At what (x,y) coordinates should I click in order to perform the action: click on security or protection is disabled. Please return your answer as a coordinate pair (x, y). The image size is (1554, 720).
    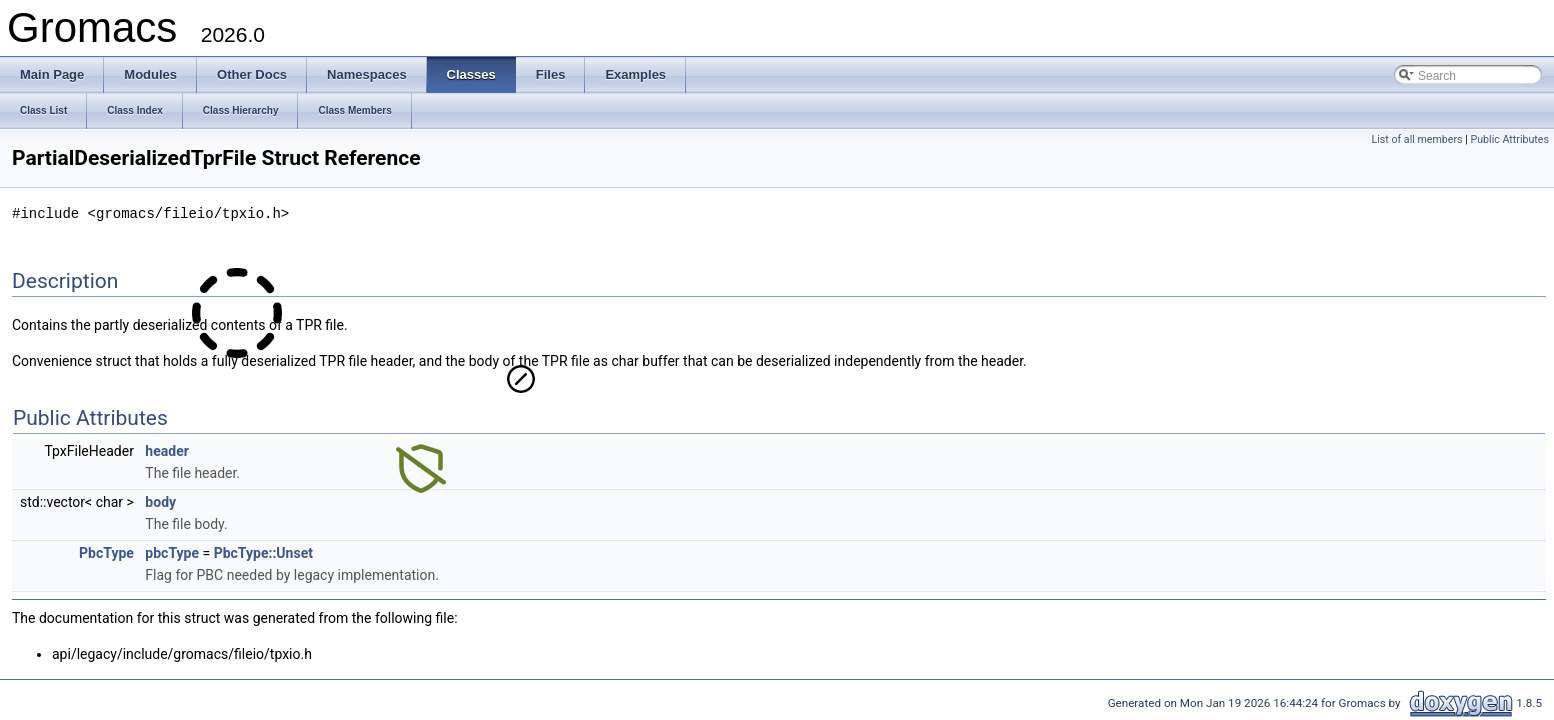
    Looking at the image, I should click on (421, 469).